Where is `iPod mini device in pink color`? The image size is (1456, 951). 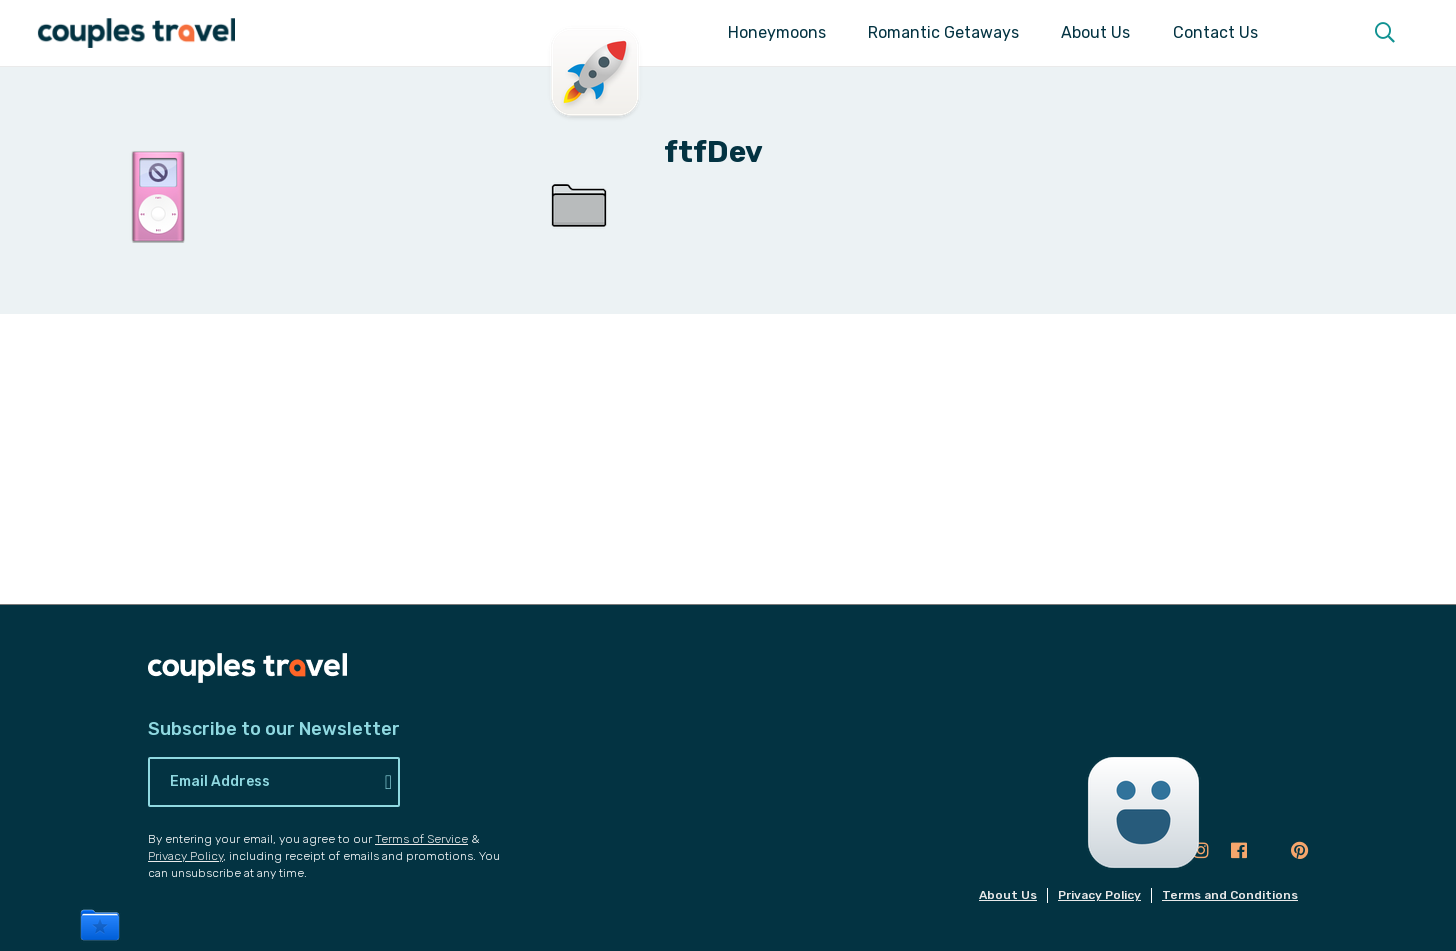 iPod mini device in pink color is located at coordinates (157, 196).